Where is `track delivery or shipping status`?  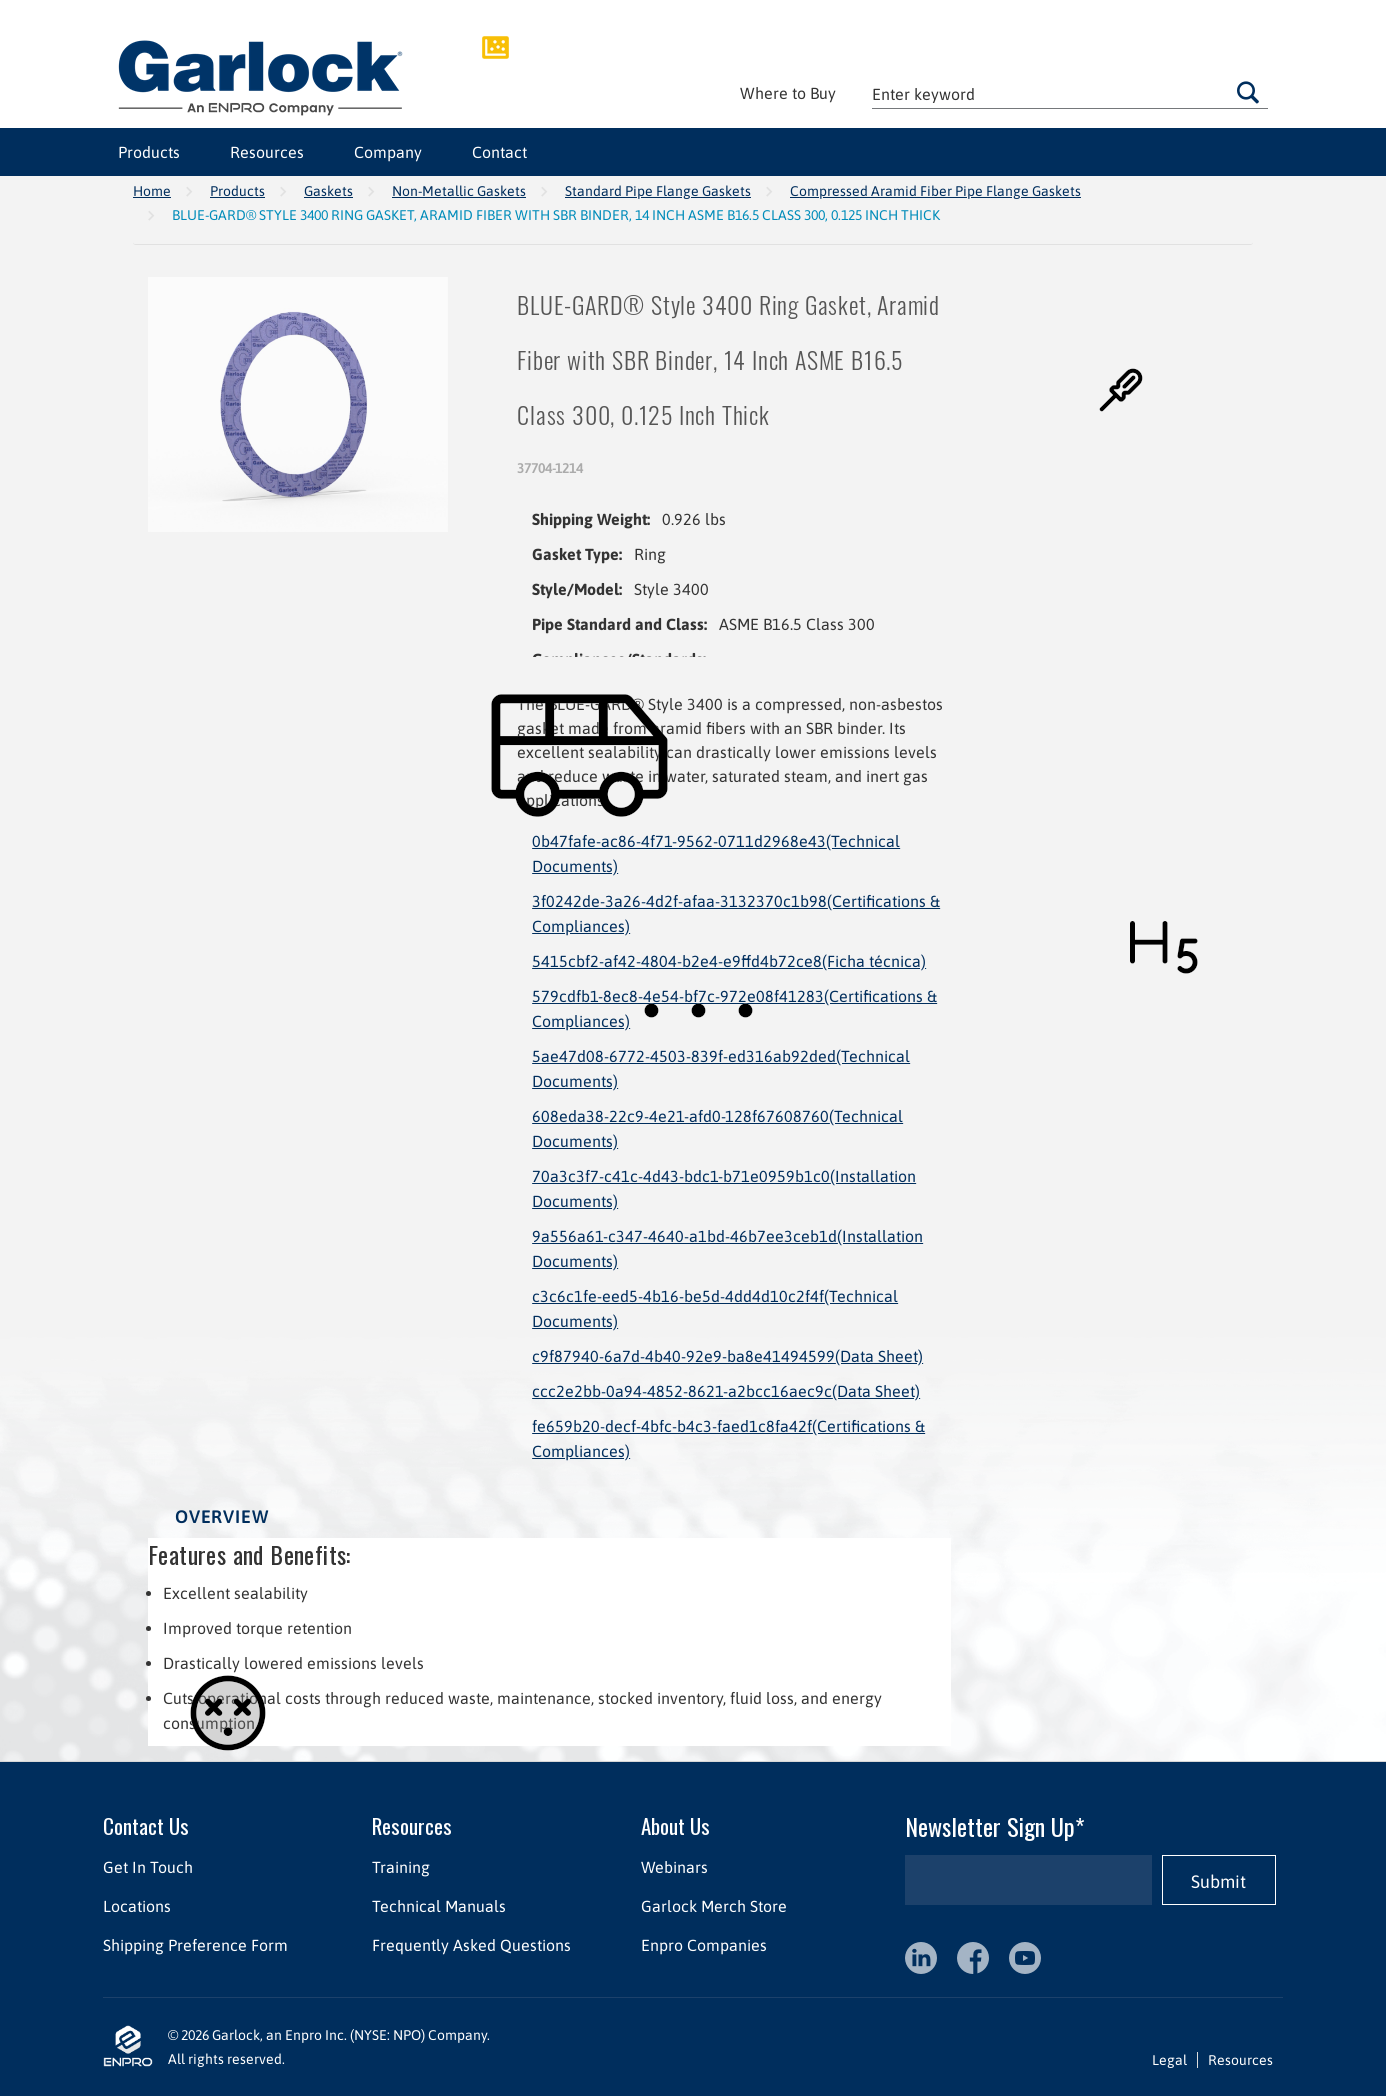 track delivery or shipping status is located at coordinates (573, 752).